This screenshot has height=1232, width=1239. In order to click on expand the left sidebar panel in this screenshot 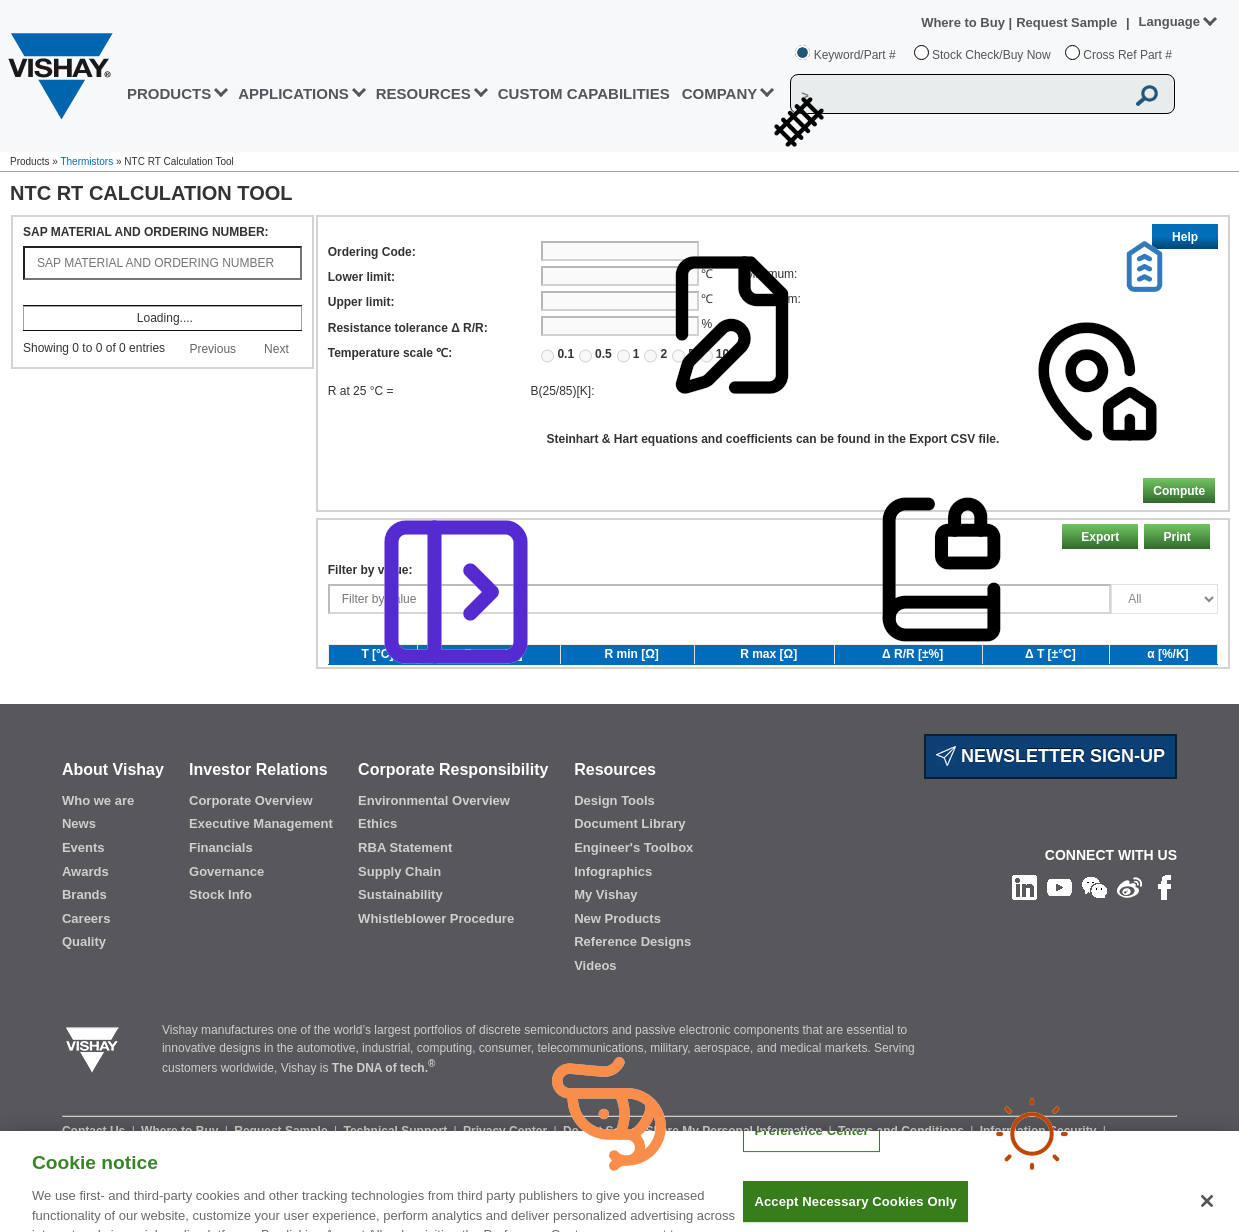, I will do `click(456, 592)`.